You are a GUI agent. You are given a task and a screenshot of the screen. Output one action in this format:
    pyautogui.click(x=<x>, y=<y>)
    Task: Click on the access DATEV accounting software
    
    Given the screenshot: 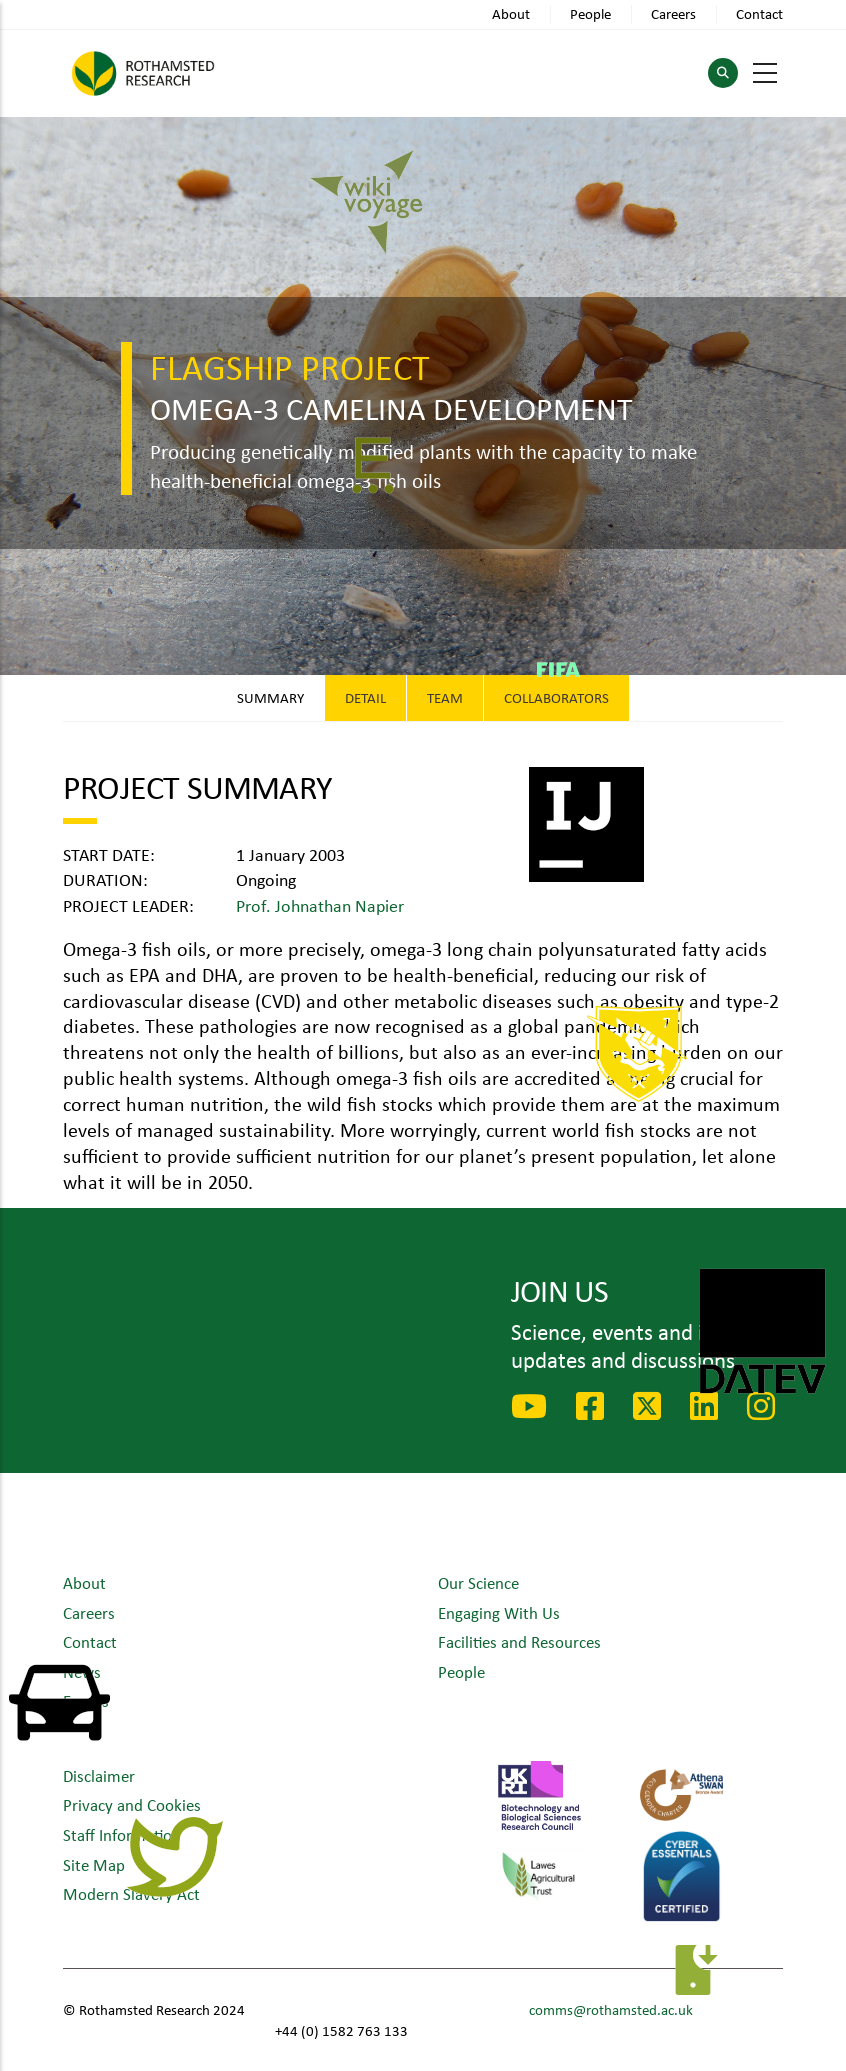 What is the action you would take?
    pyautogui.click(x=763, y=1331)
    